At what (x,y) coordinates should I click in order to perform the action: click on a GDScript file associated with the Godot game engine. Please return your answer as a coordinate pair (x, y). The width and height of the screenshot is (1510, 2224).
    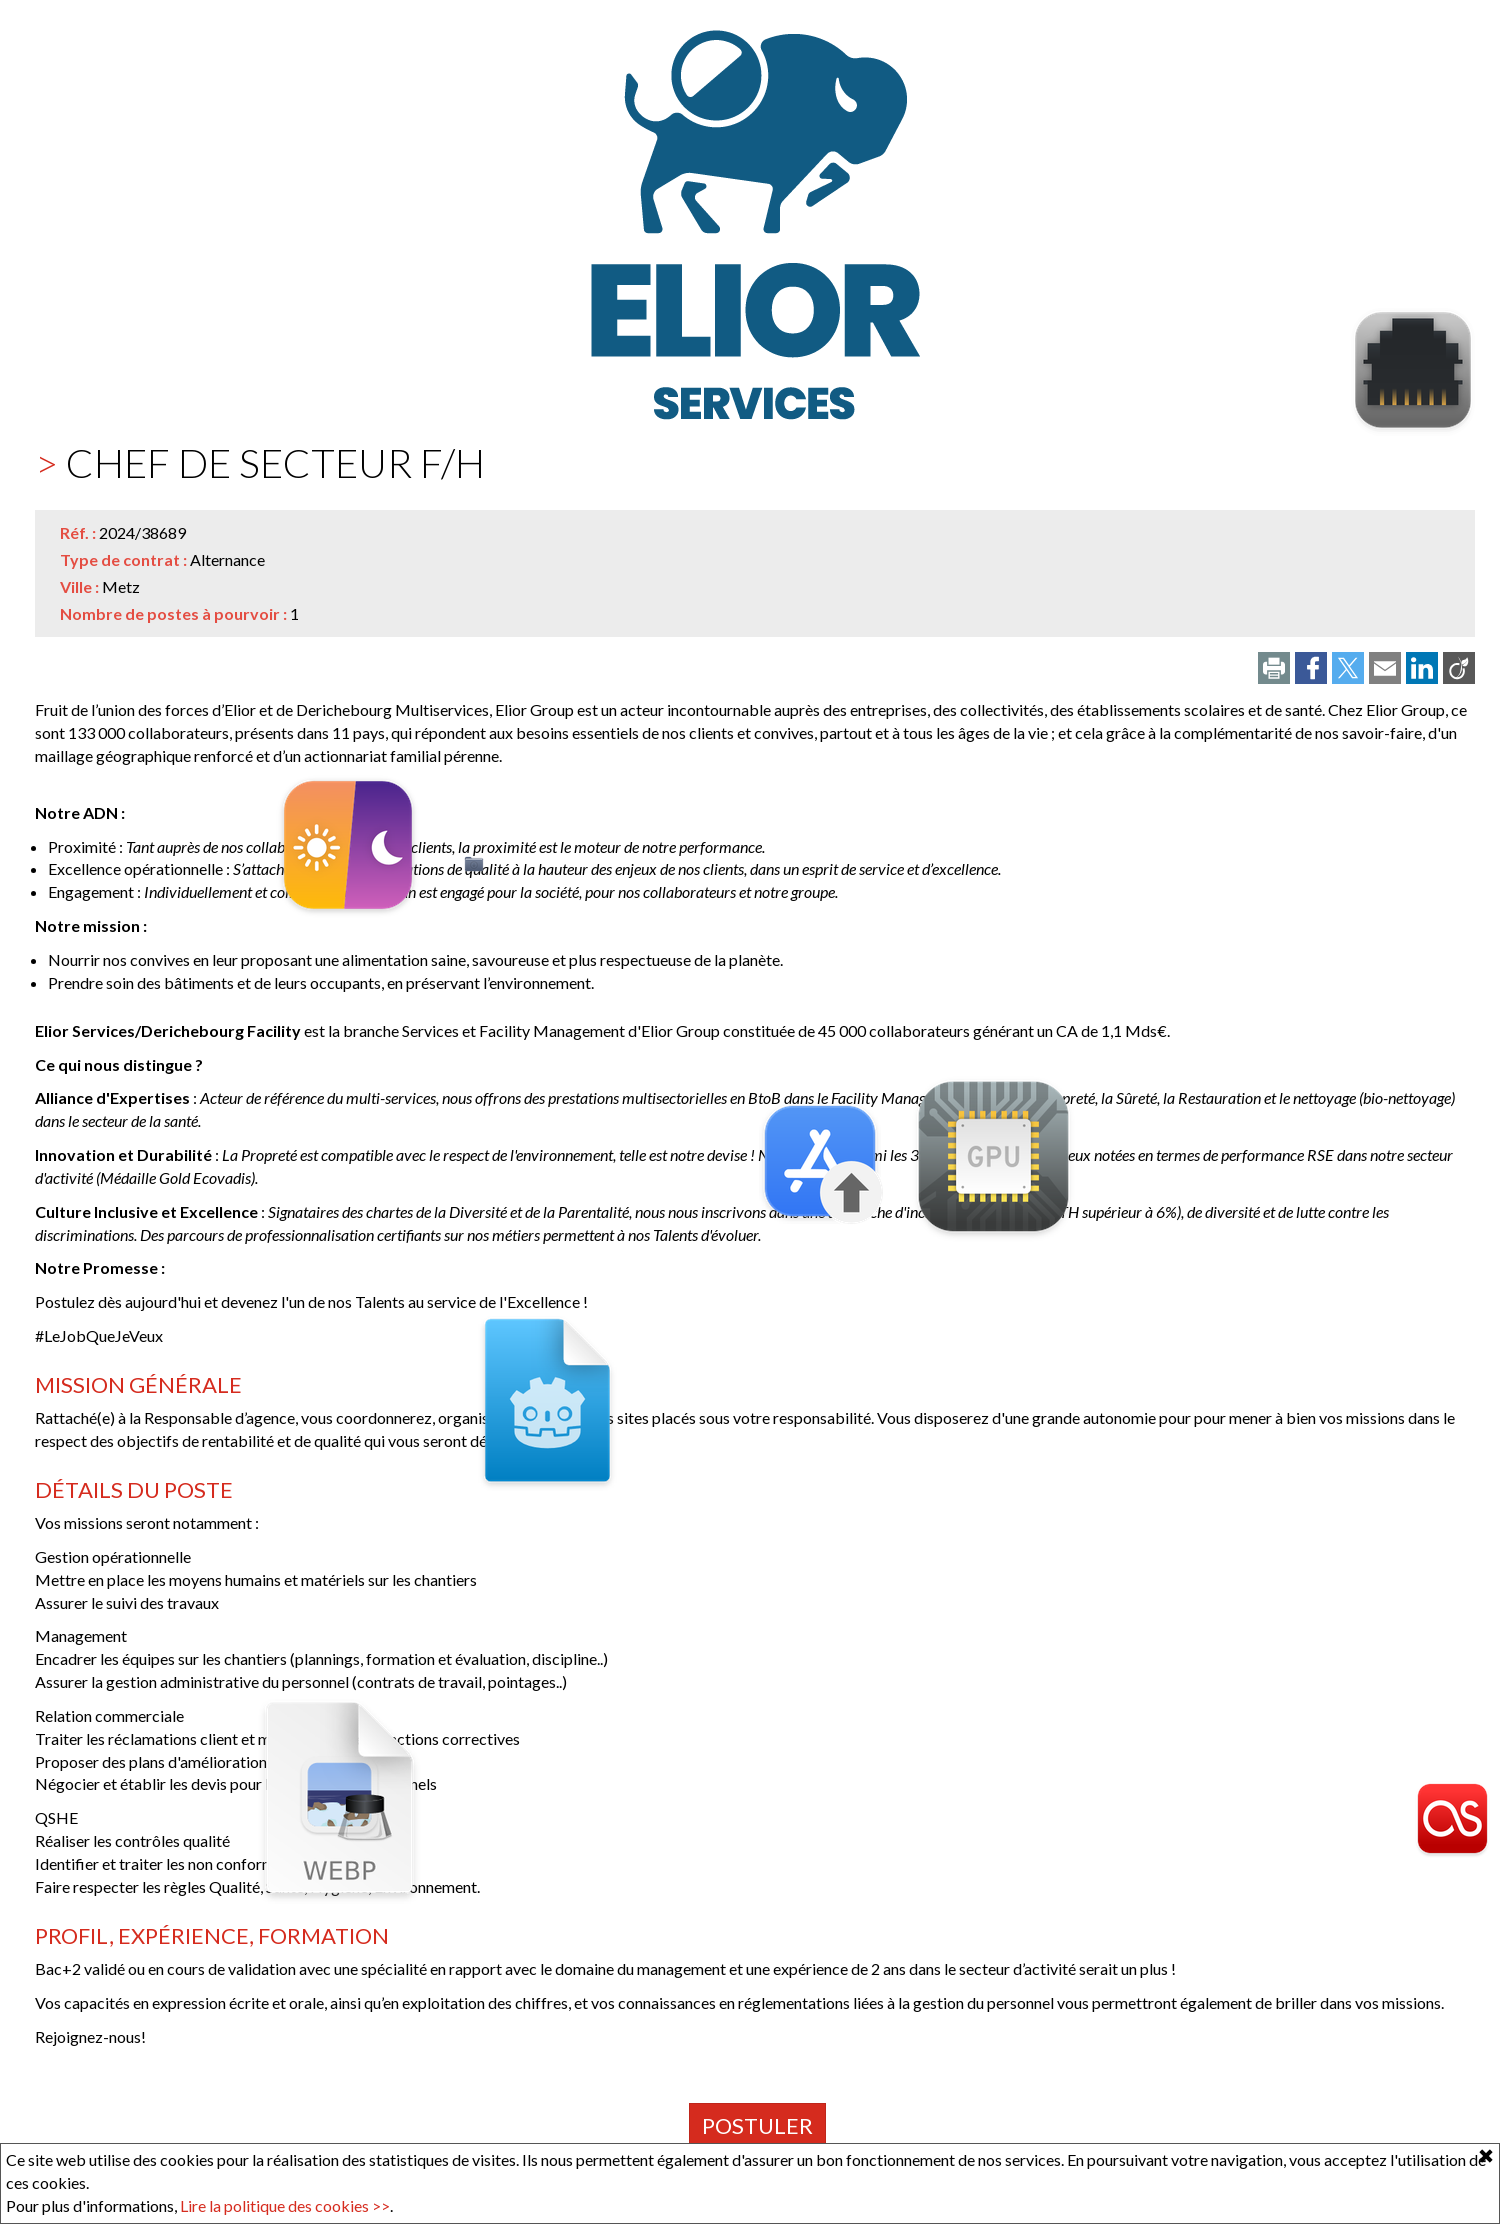
    Looking at the image, I should click on (547, 1403).